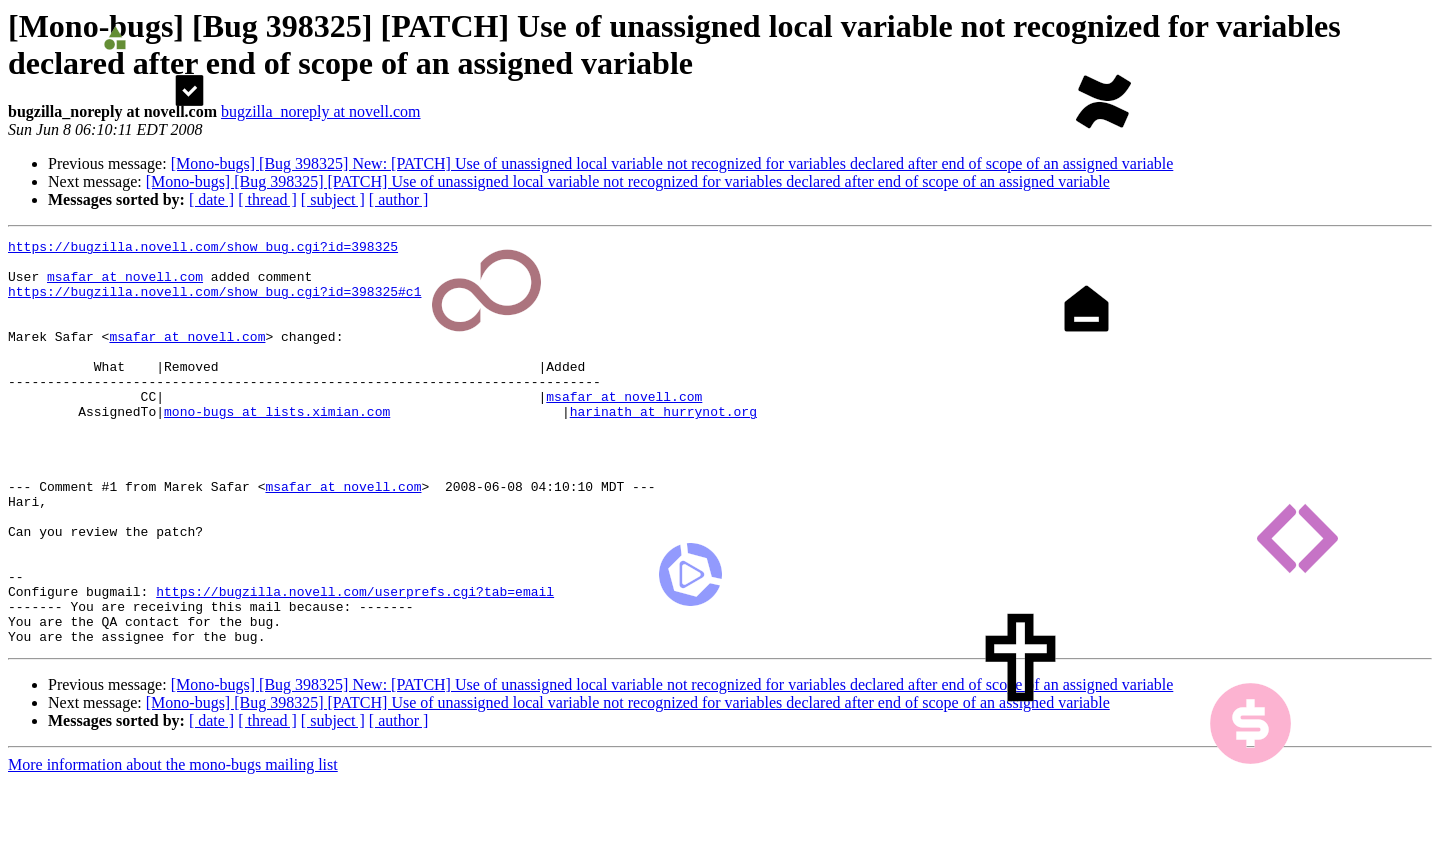 This screenshot has width=1440, height=863. I want to click on Fujitsu brand logo, so click(486, 290).